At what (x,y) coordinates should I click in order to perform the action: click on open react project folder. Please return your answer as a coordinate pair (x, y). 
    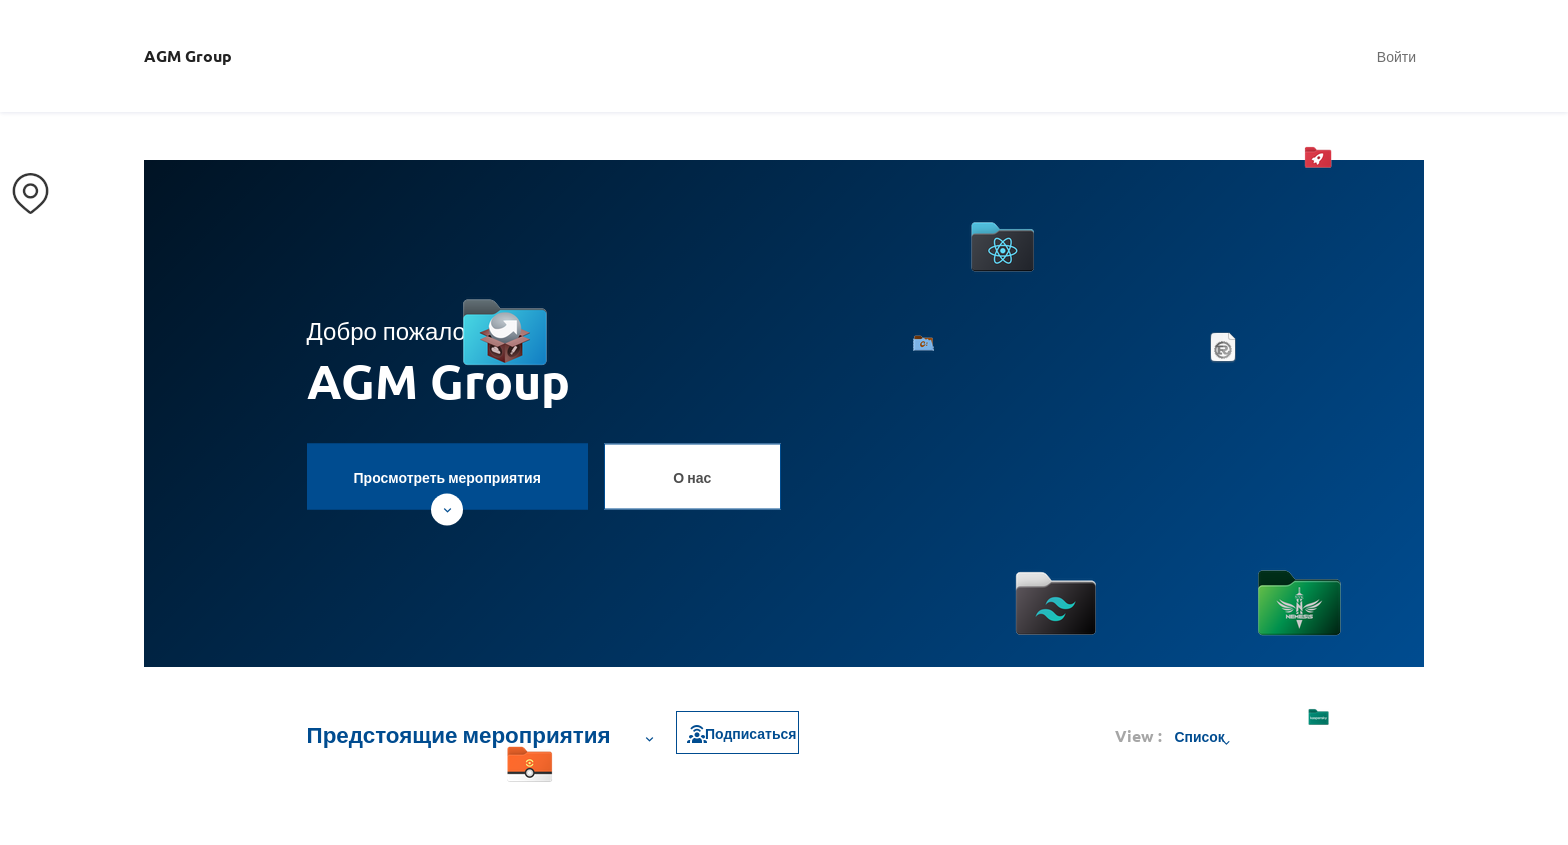
    Looking at the image, I should click on (1002, 248).